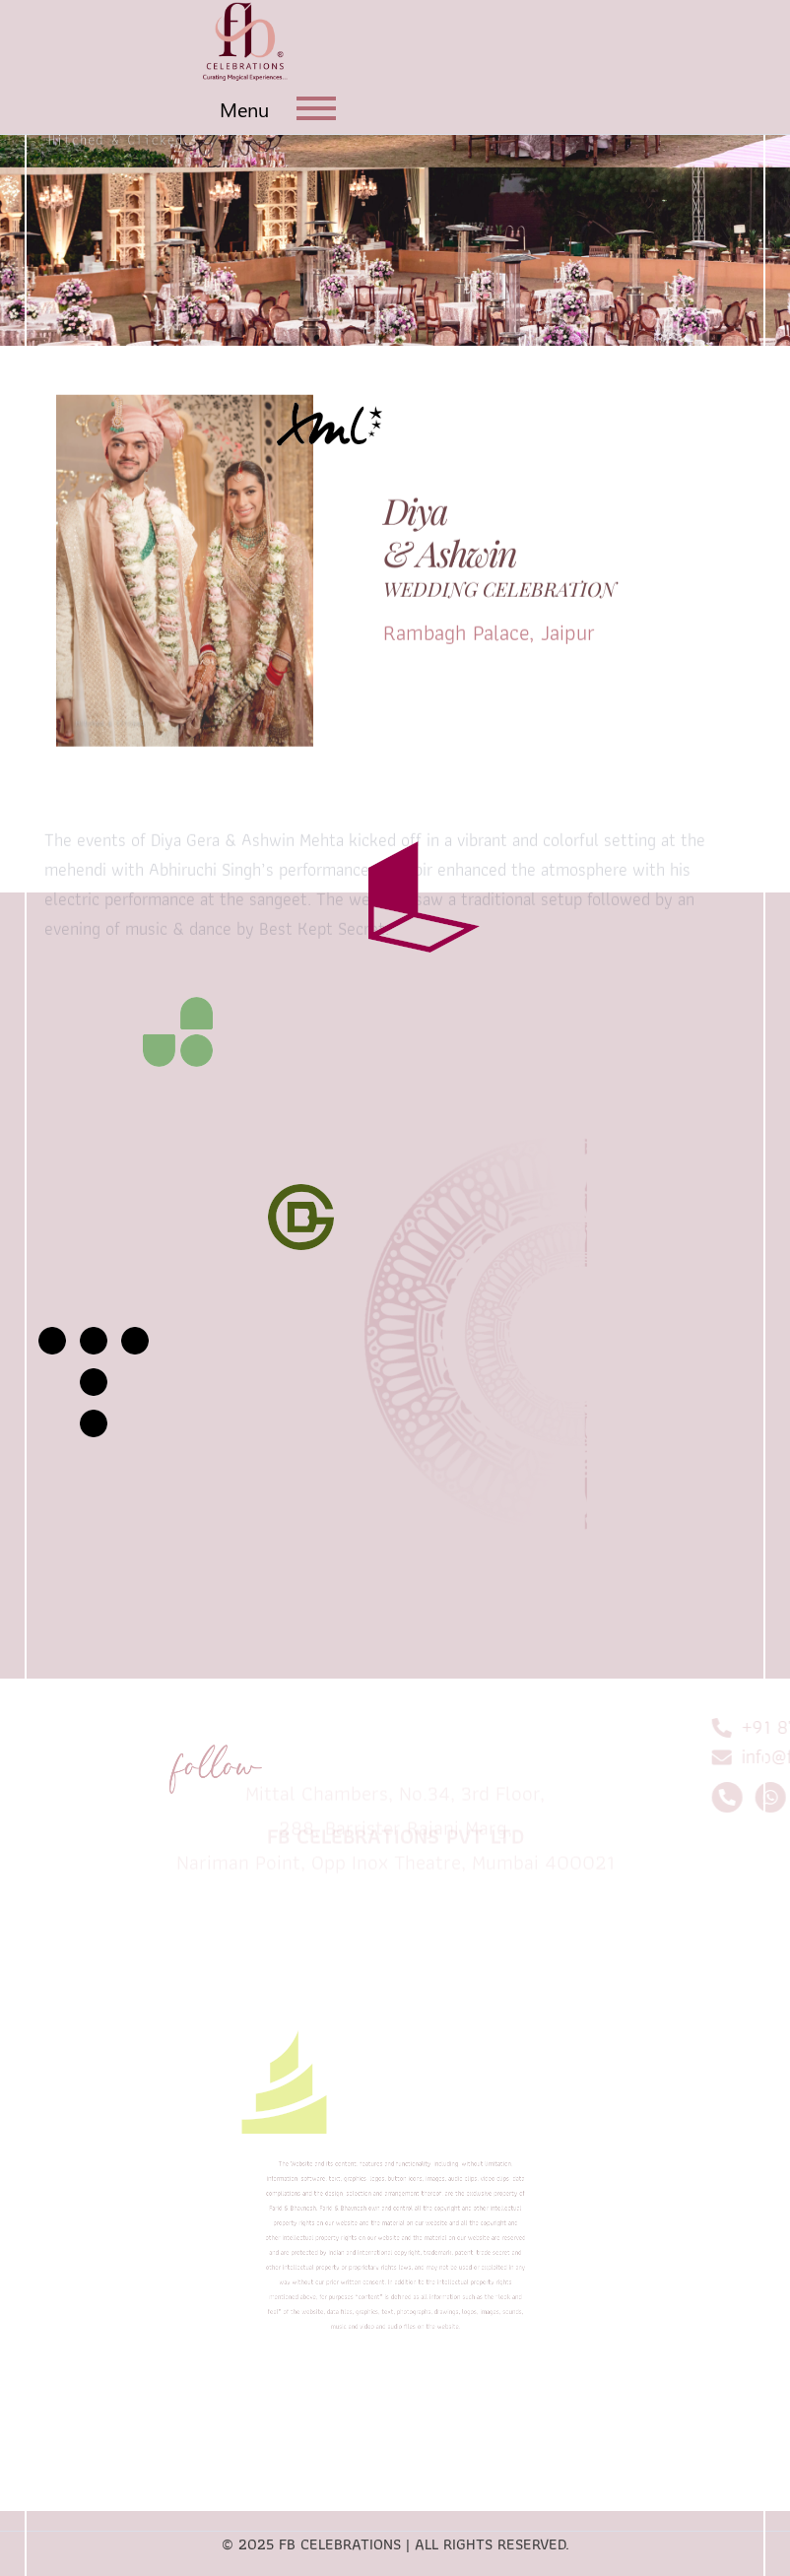 Image resolution: width=790 pixels, height=2576 pixels. Describe the element at coordinates (94, 1382) in the screenshot. I see `visit tistory blog platform` at that location.